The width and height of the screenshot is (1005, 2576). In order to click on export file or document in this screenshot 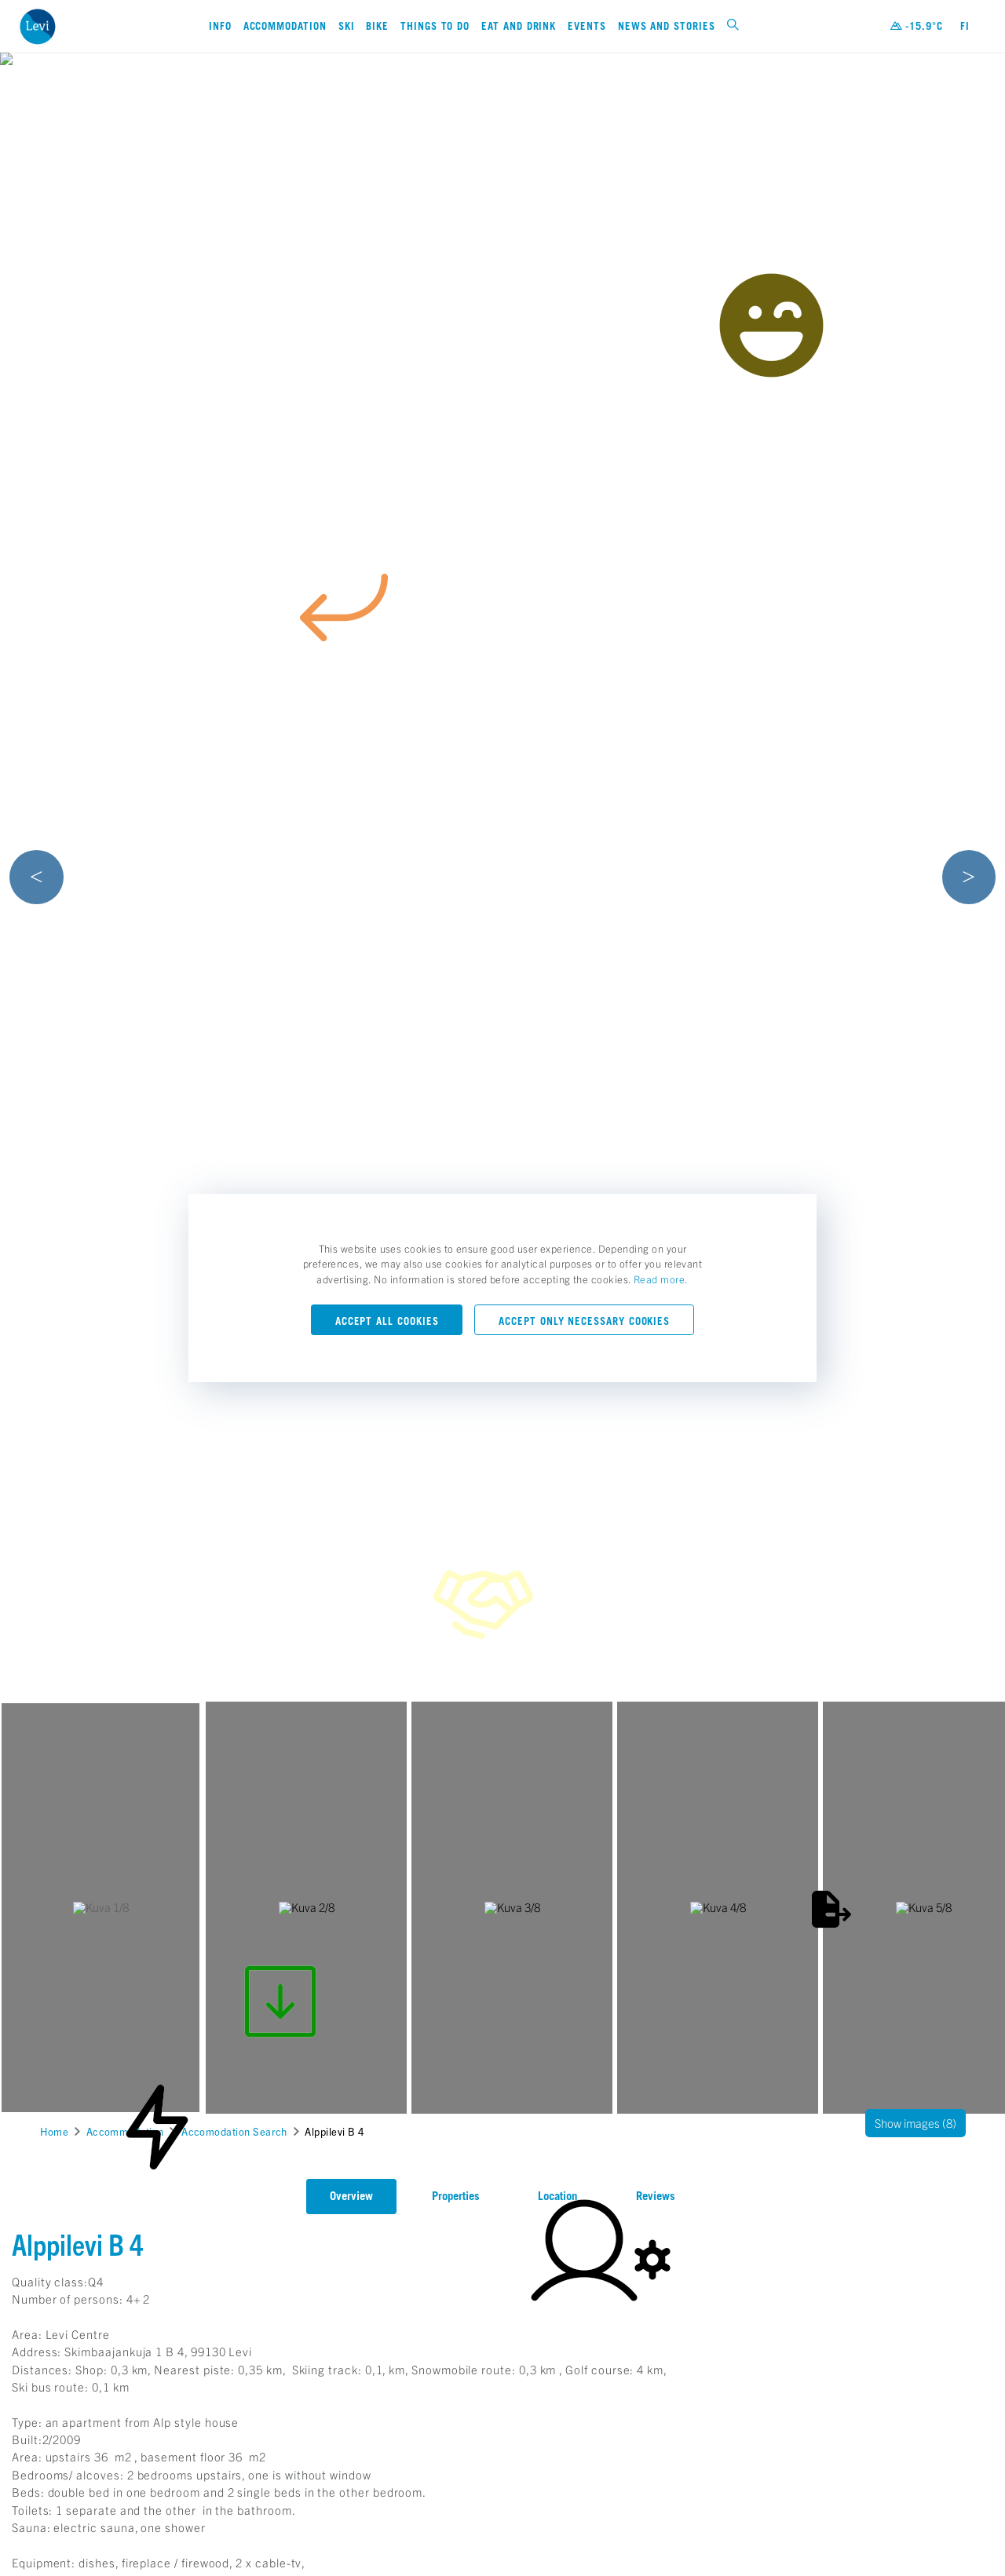, I will do `click(830, 1909)`.